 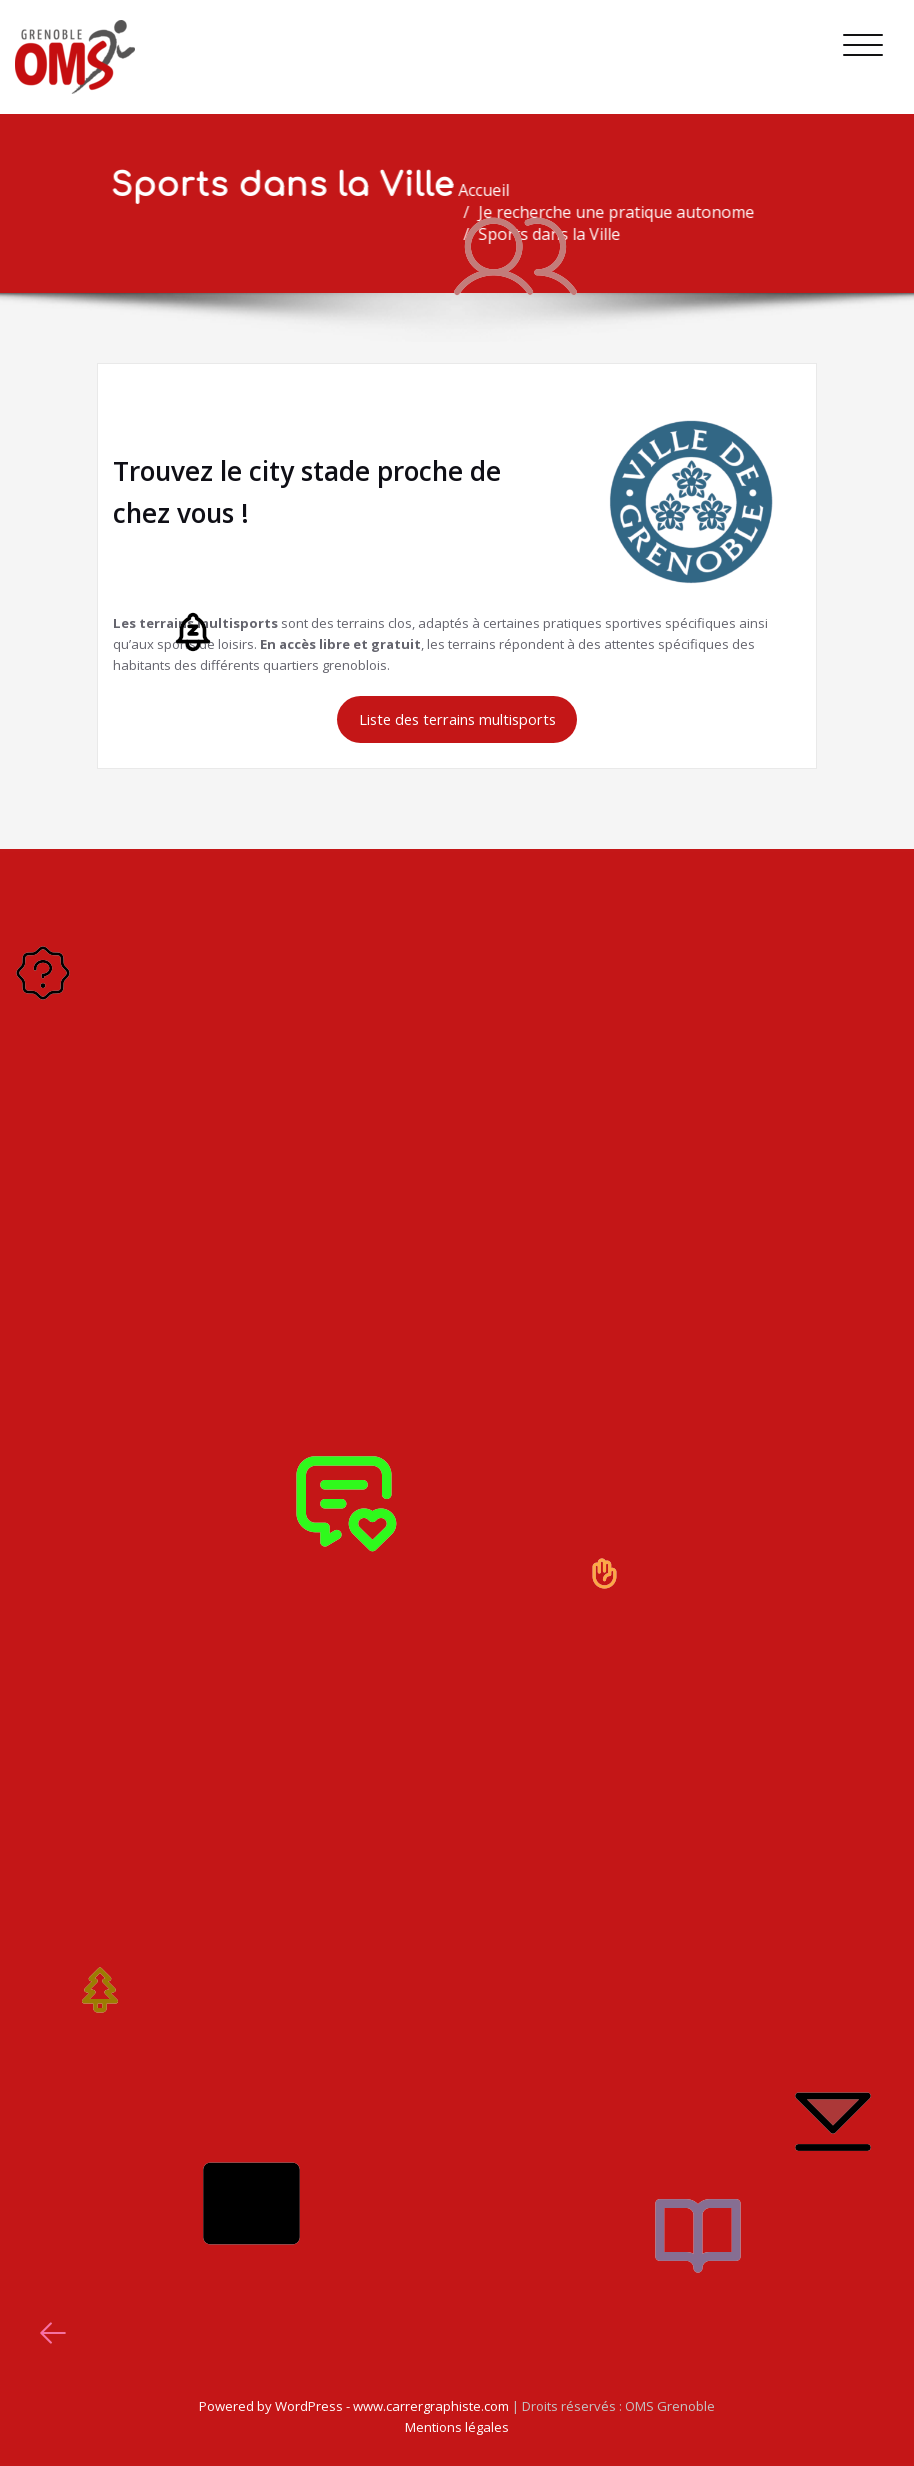 I want to click on go back to the previous screen, so click(x=53, y=2333).